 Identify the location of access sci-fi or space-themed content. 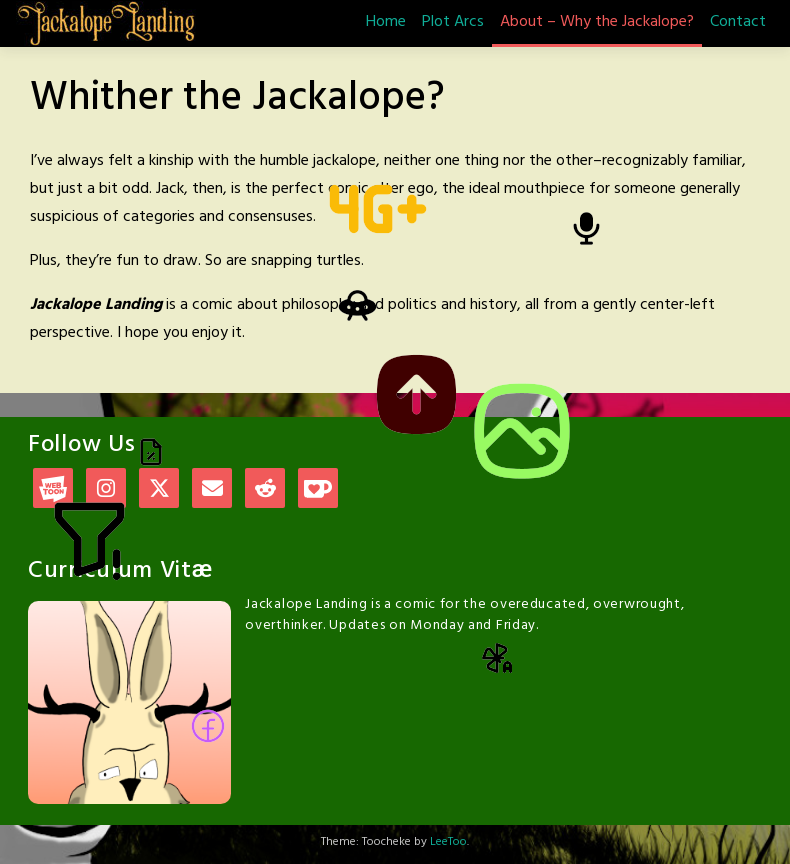
(357, 305).